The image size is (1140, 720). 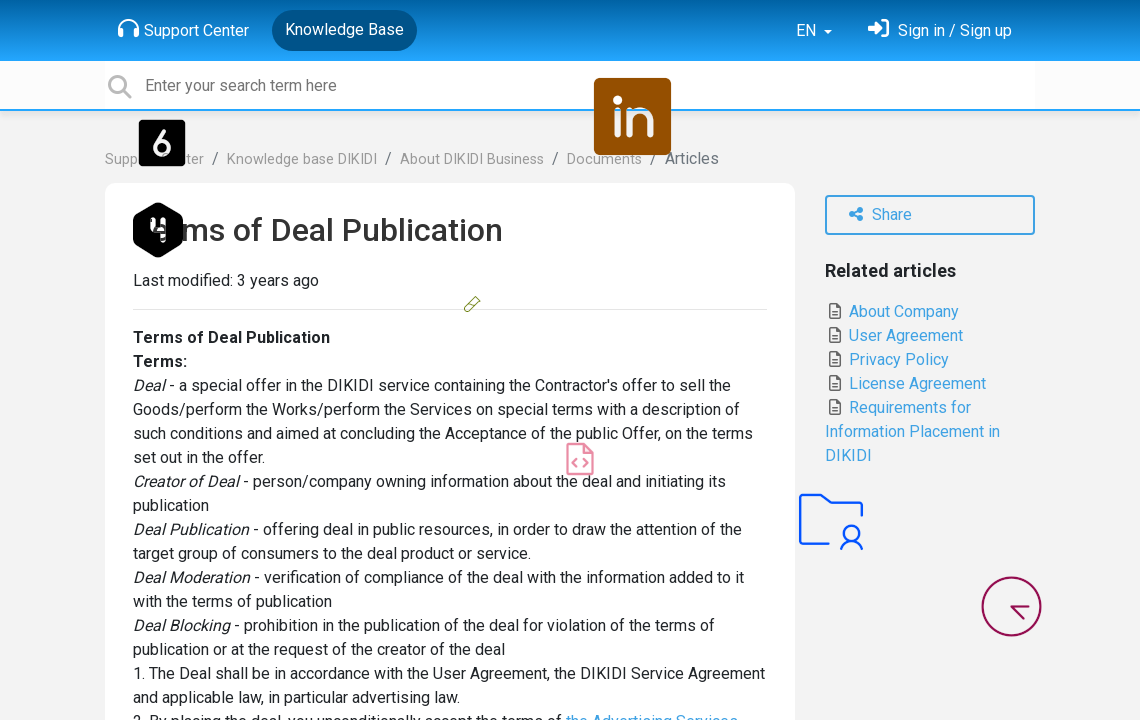 What do you see at coordinates (472, 304) in the screenshot?
I see `access experimental or beta features` at bounding box center [472, 304].